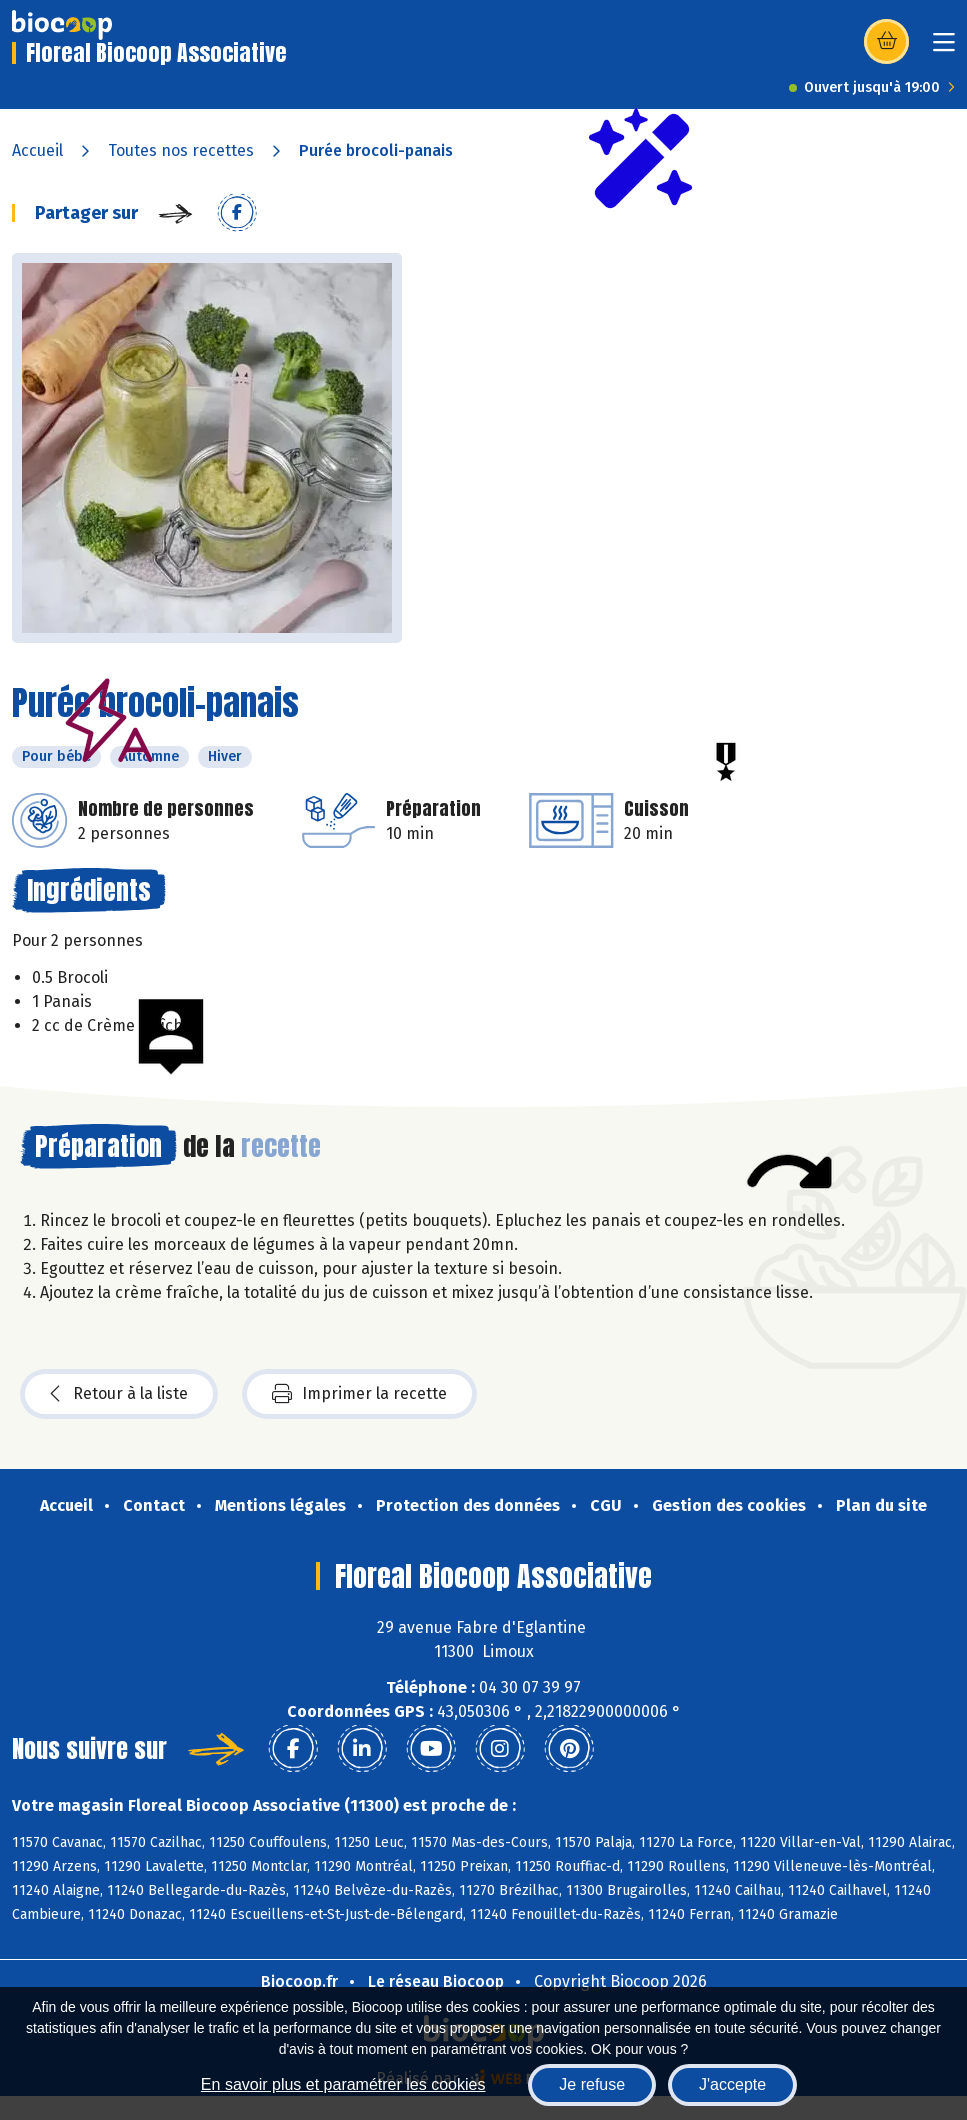 This screenshot has height=2120, width=967. Describe the element at coordinates (642, 161) in the screenshot. I see `apply automatic enhancements or effects` at that location.